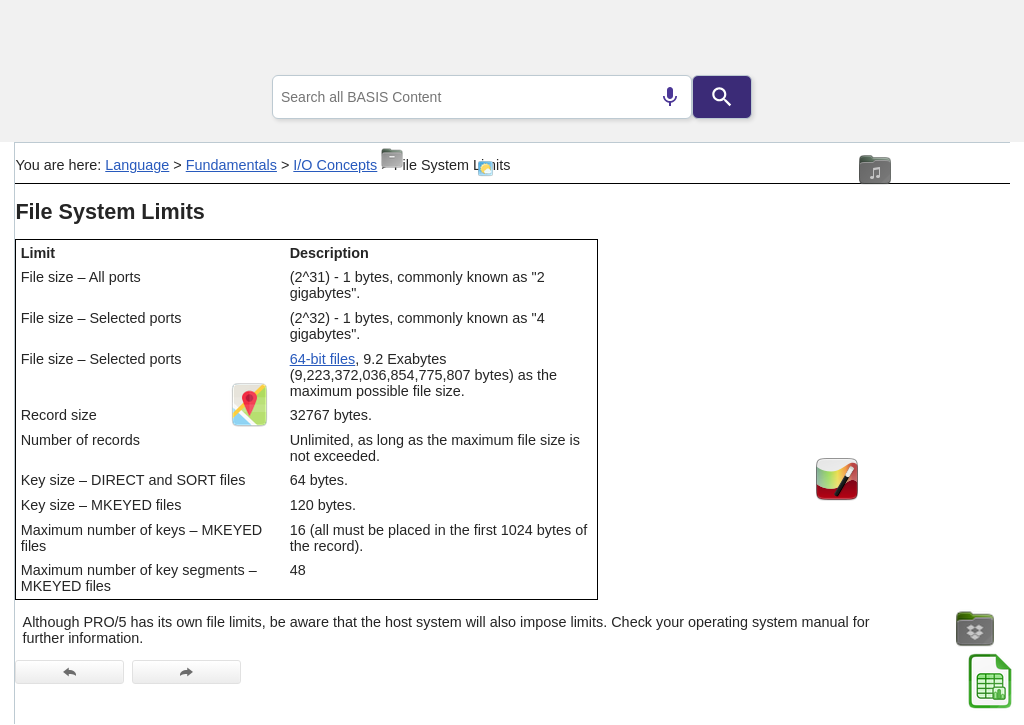 The width and height of the screenshot is (1024, 725). What do you see at coordinates (249, 404) in the screenshot?
I see `a gpx file containing gps route or track data` at bounding box center [249, 404].